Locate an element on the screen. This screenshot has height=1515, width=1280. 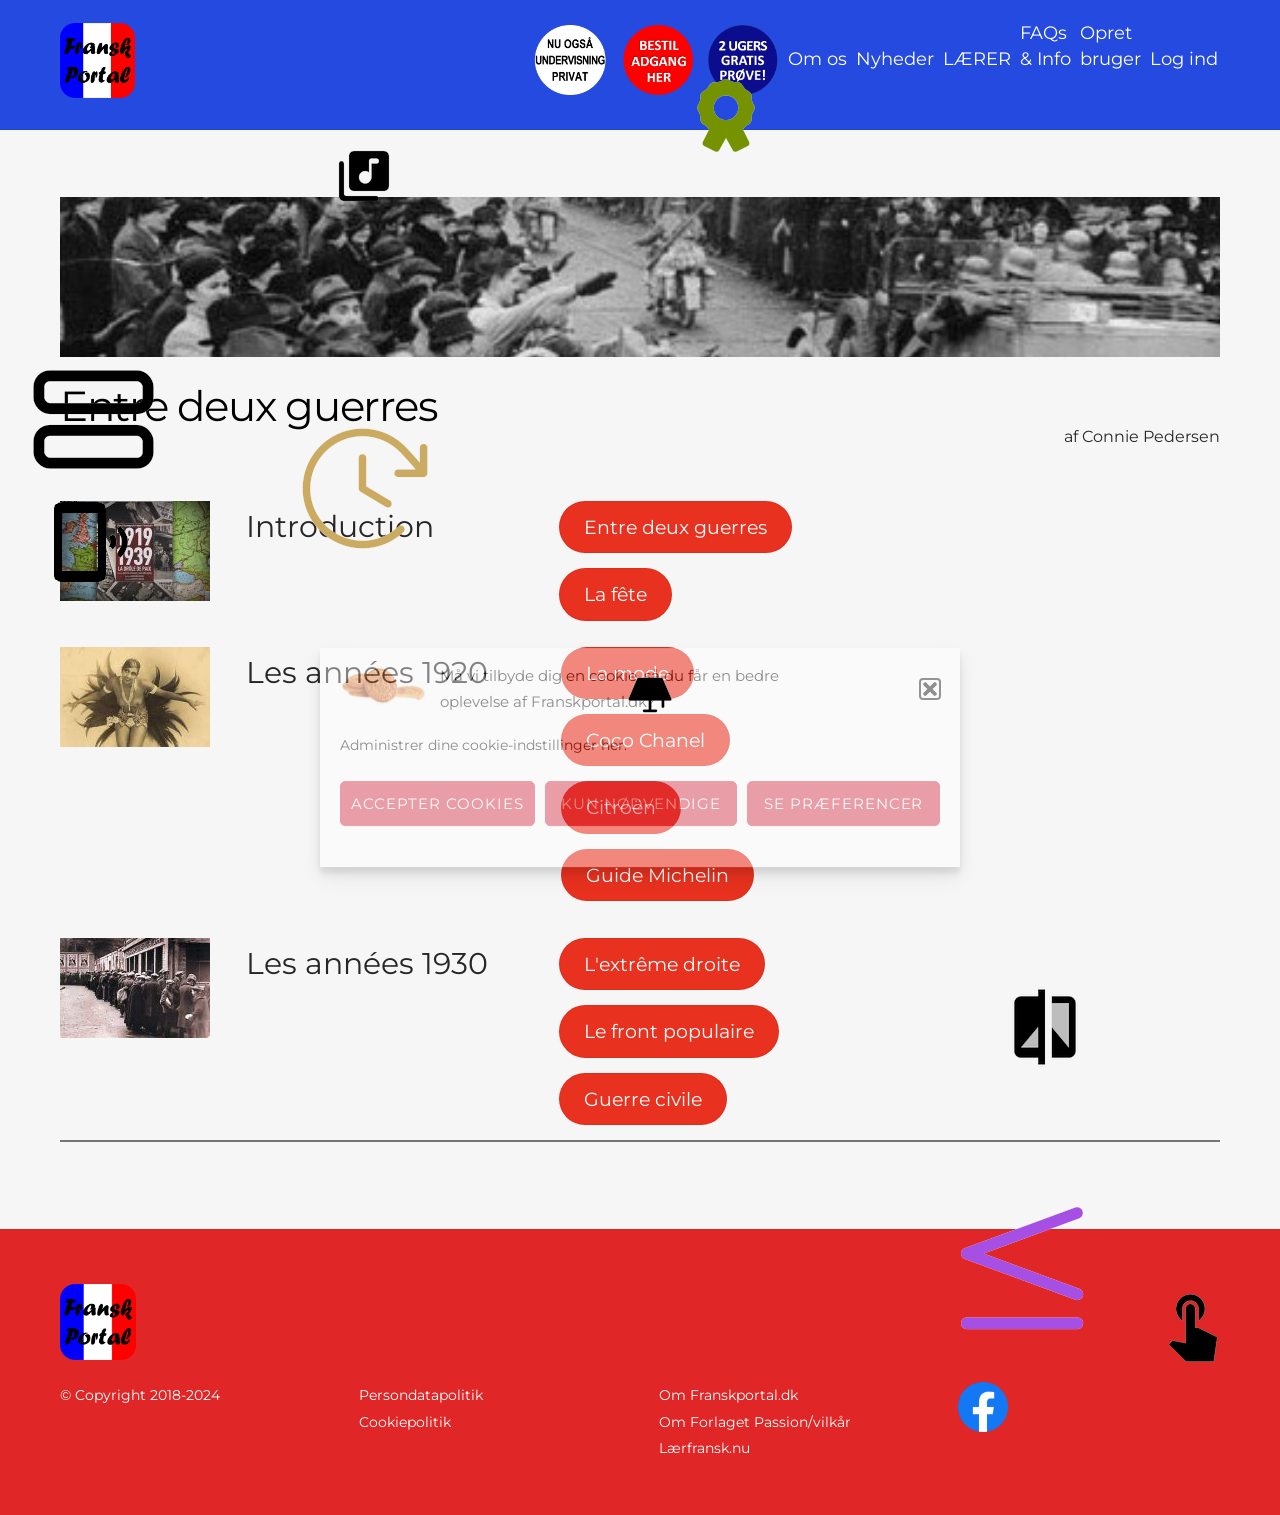
toggle desk lamp or reading light is located at coordinates (650, 695).